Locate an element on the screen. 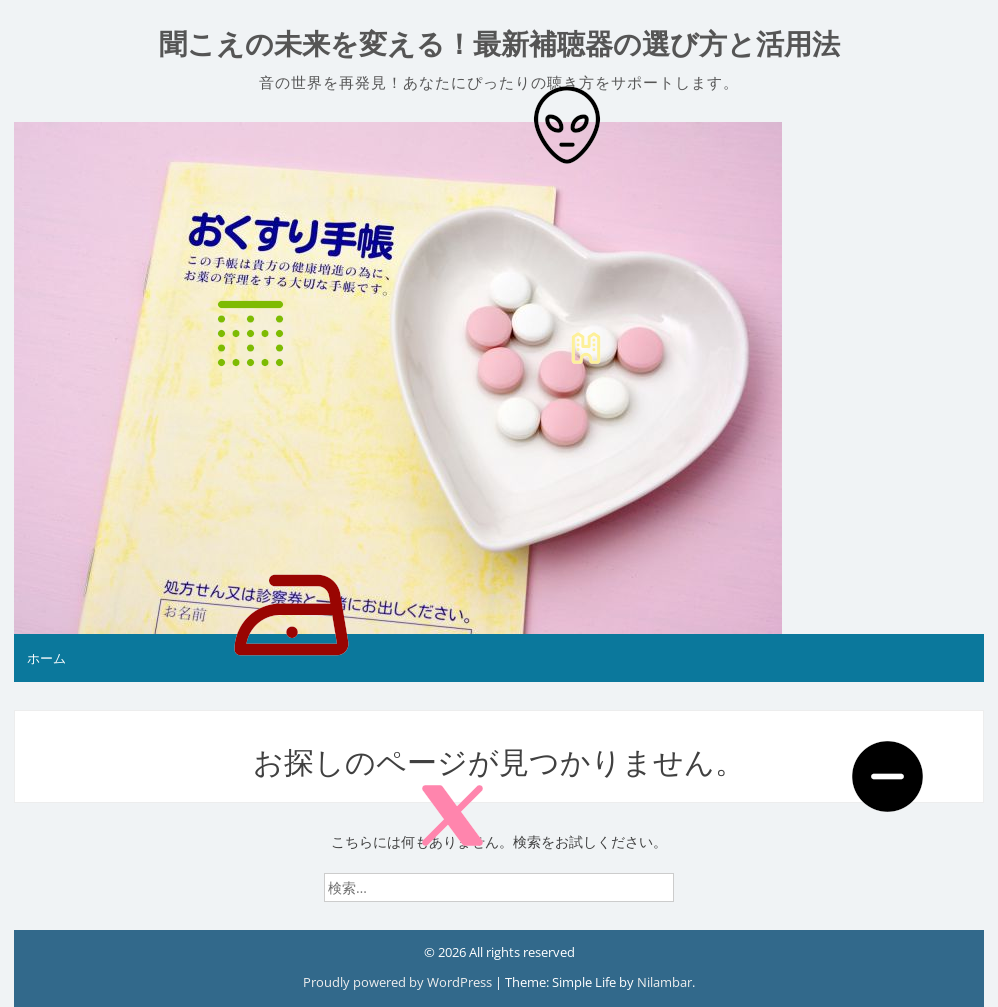 Image resolution: width=998 pixels, height=1007 pixels. share to X (formerly Twitter) is located at coordinates (452, 815).